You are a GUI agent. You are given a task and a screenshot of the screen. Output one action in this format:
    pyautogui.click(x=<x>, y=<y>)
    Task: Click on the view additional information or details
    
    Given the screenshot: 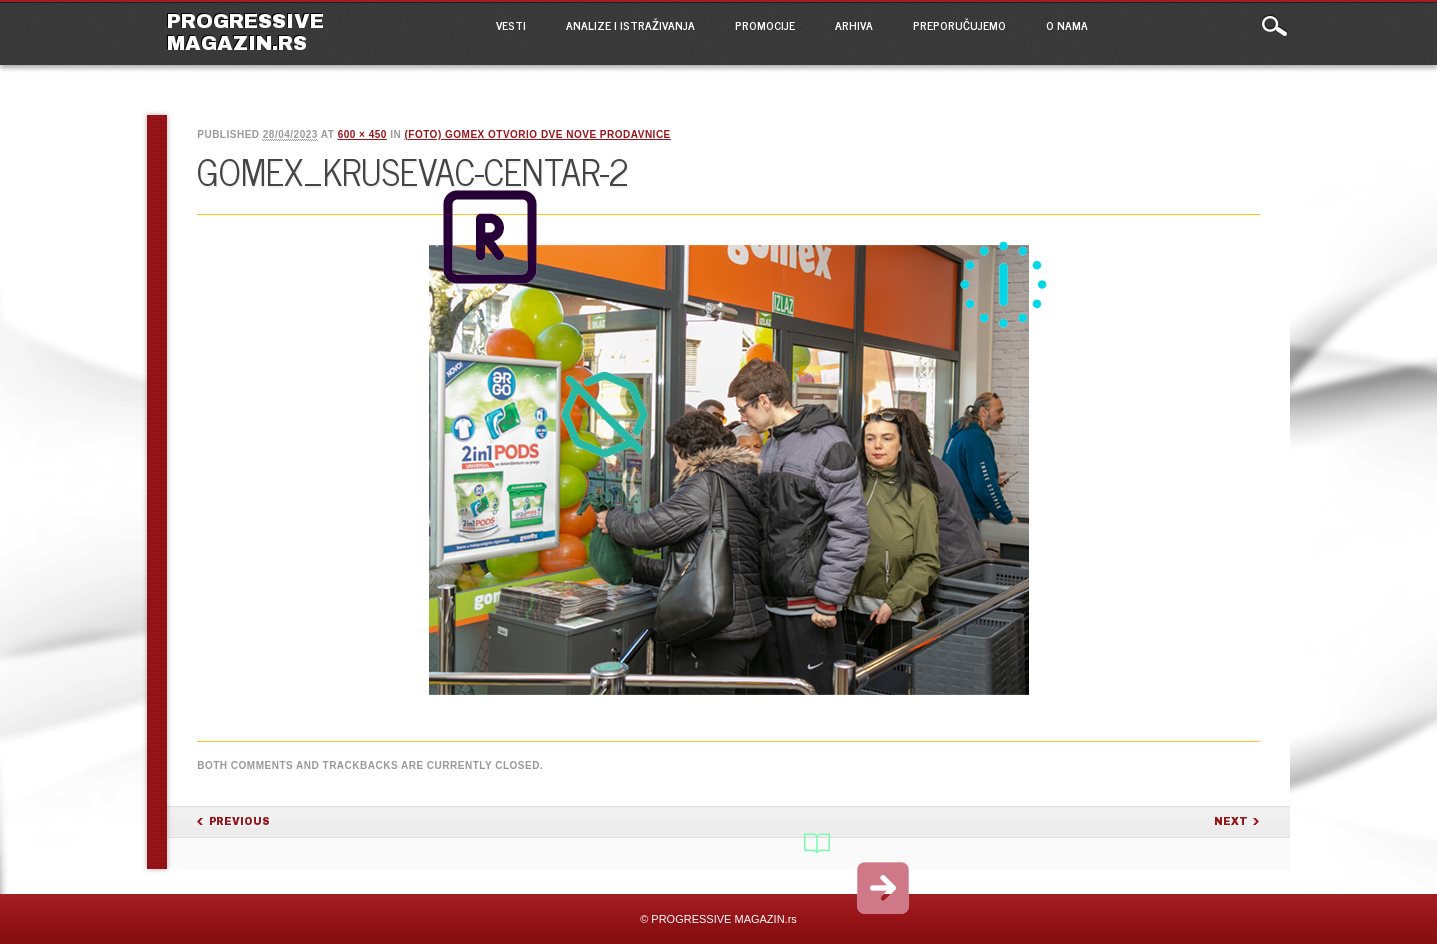 What is the action you would take?
    pyautogui.click(x=1003, y=284)
    